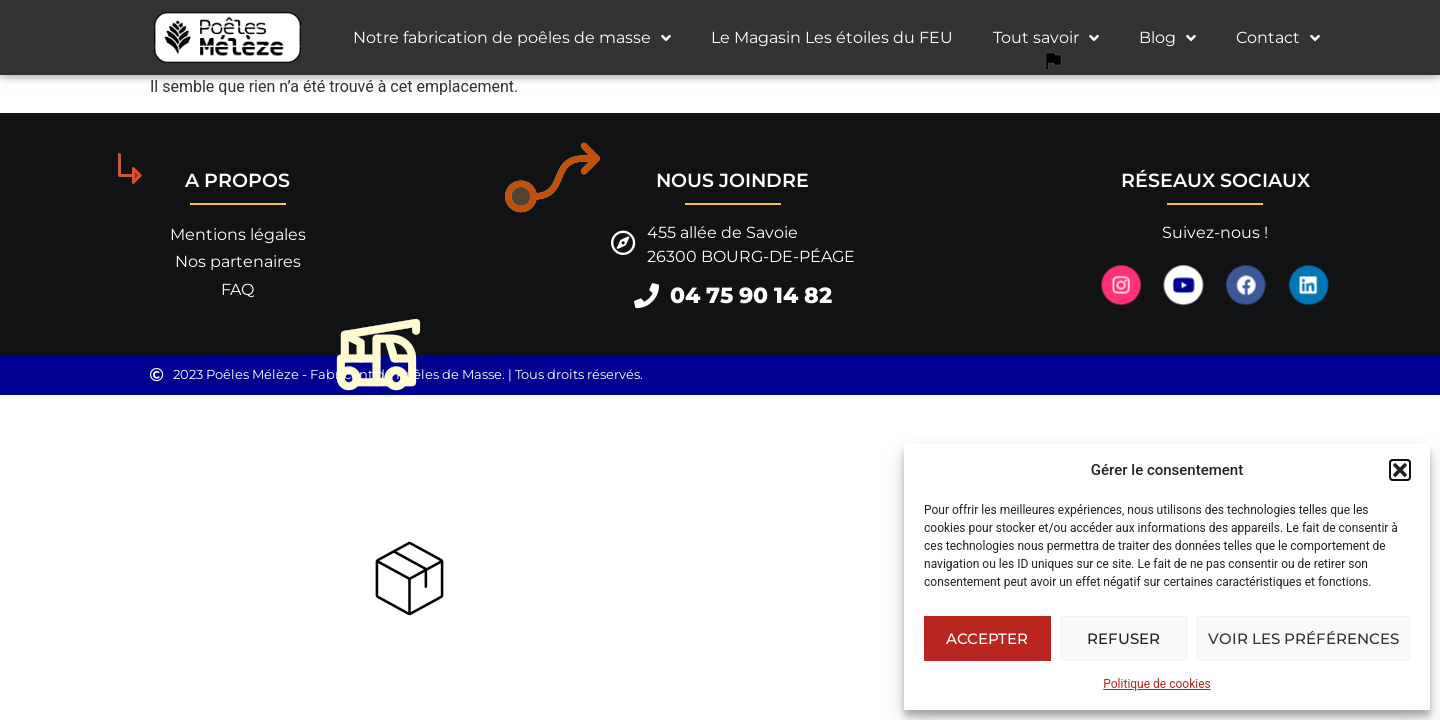 Image resolution: width=1440 pixels, height=720 pixels. Describe the element at coordinates (127, 168) in the screenshot. I see `redirect or forward content to another destination` at that location.